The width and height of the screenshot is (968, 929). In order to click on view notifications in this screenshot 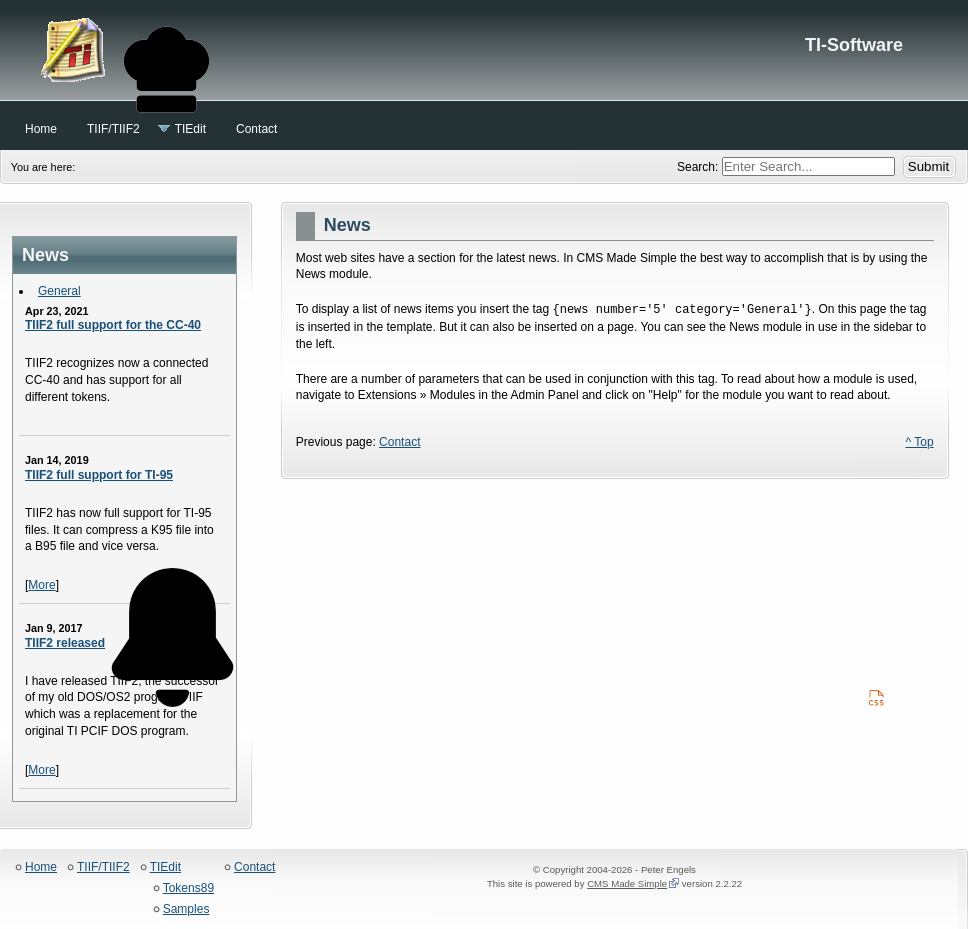, I will do `click(172, 637)`.